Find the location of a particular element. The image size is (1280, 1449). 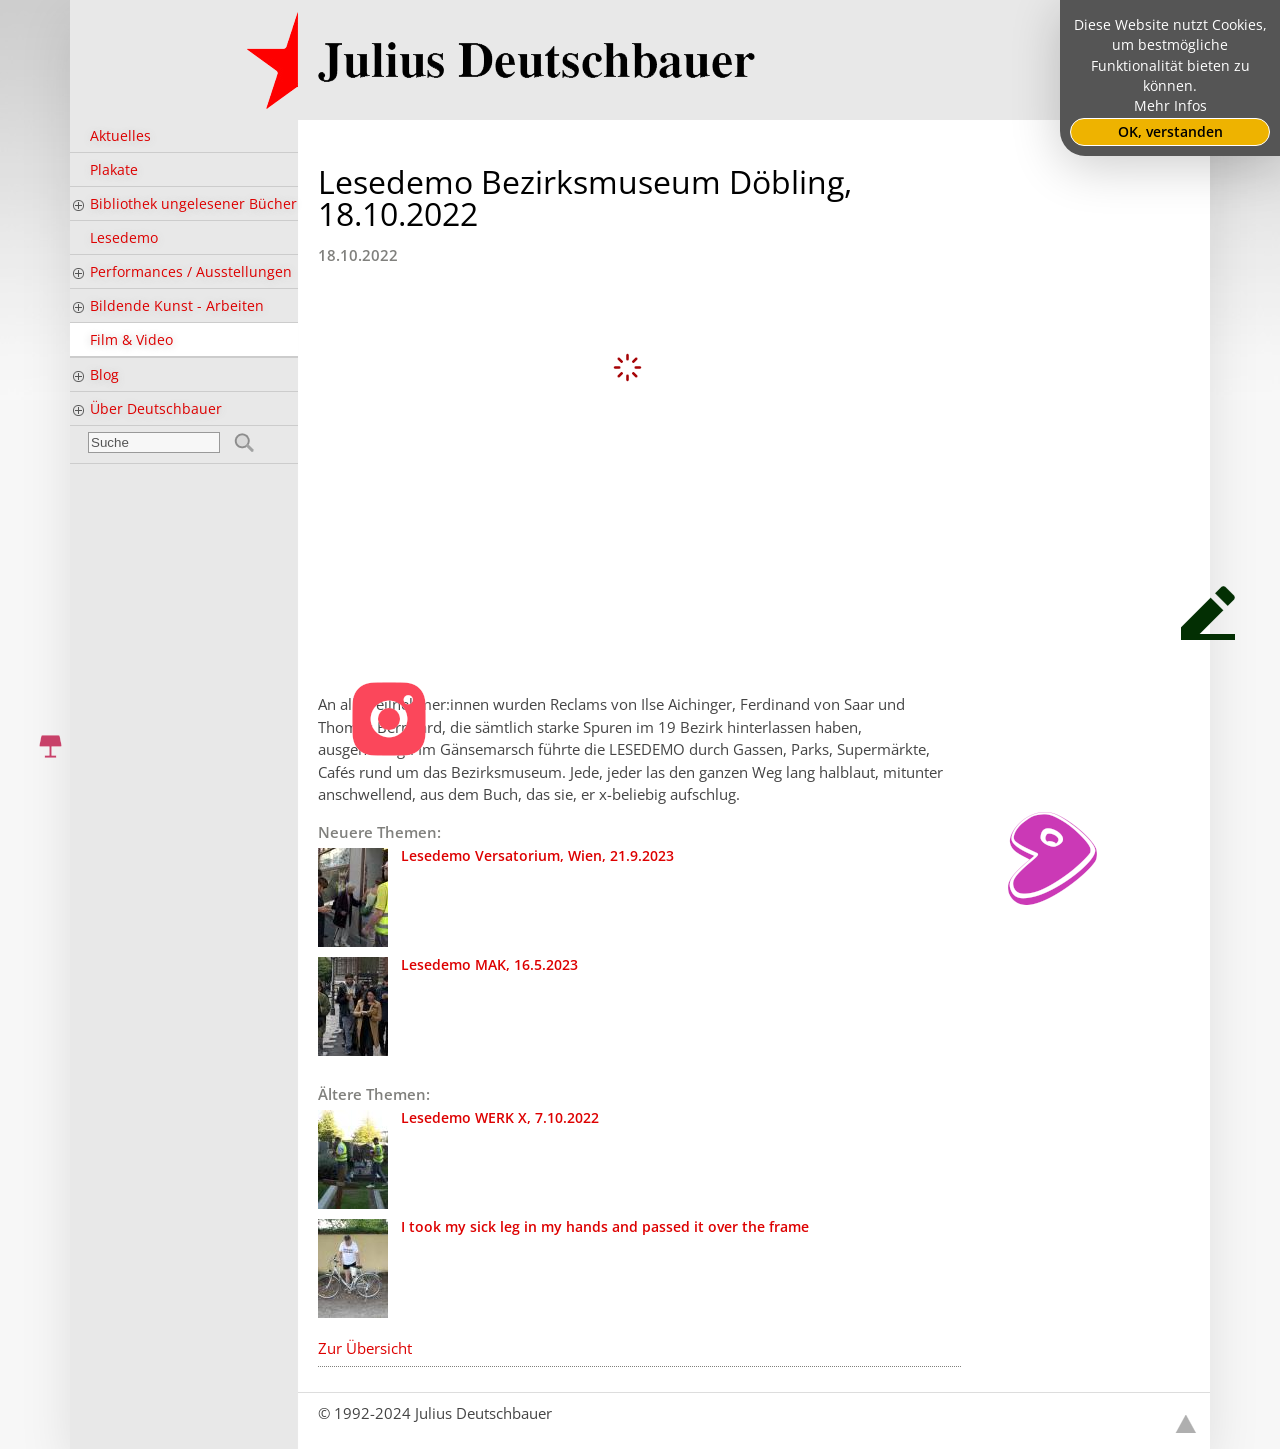

open keynote presentation app is located at coordinates (50, 746).